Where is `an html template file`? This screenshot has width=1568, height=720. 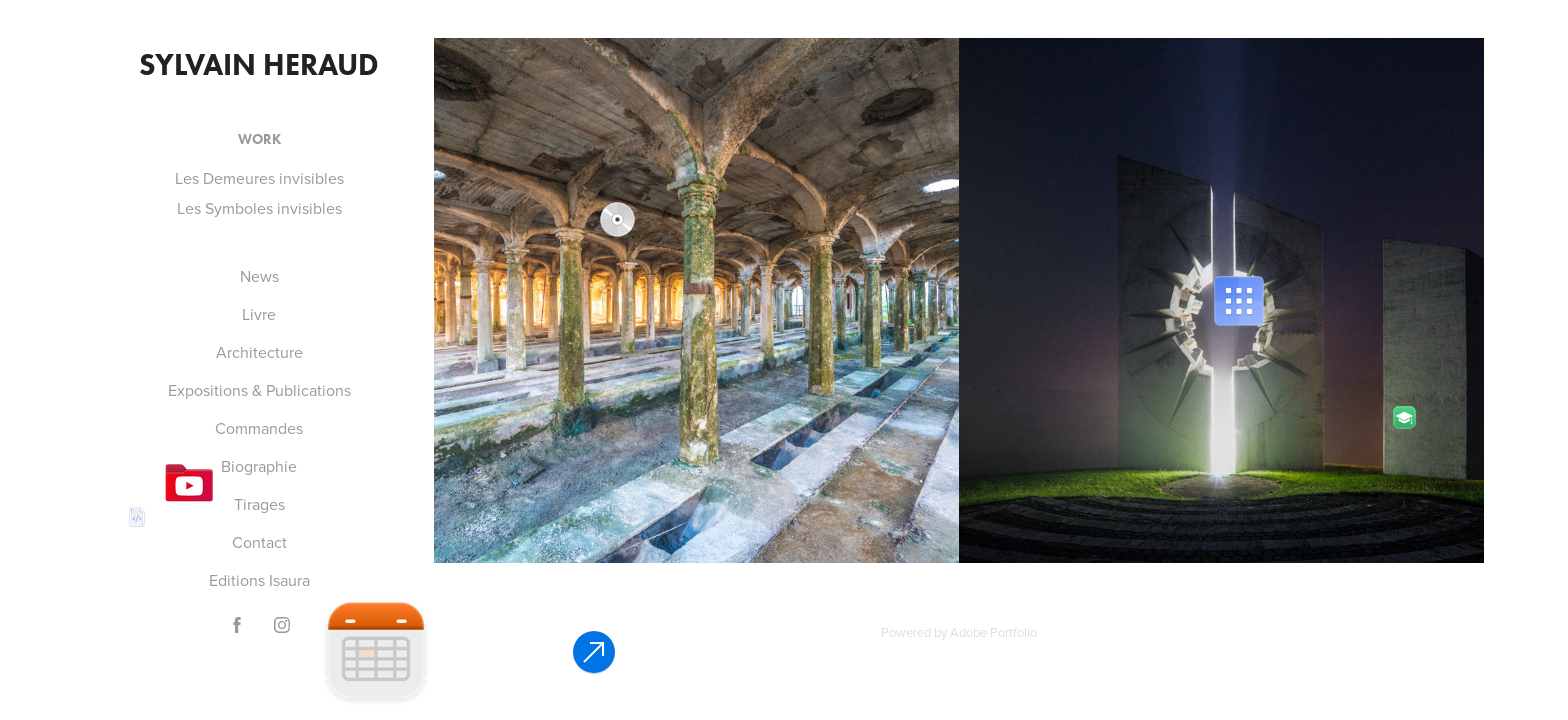
an html template file is located at coordinates (137, 517).